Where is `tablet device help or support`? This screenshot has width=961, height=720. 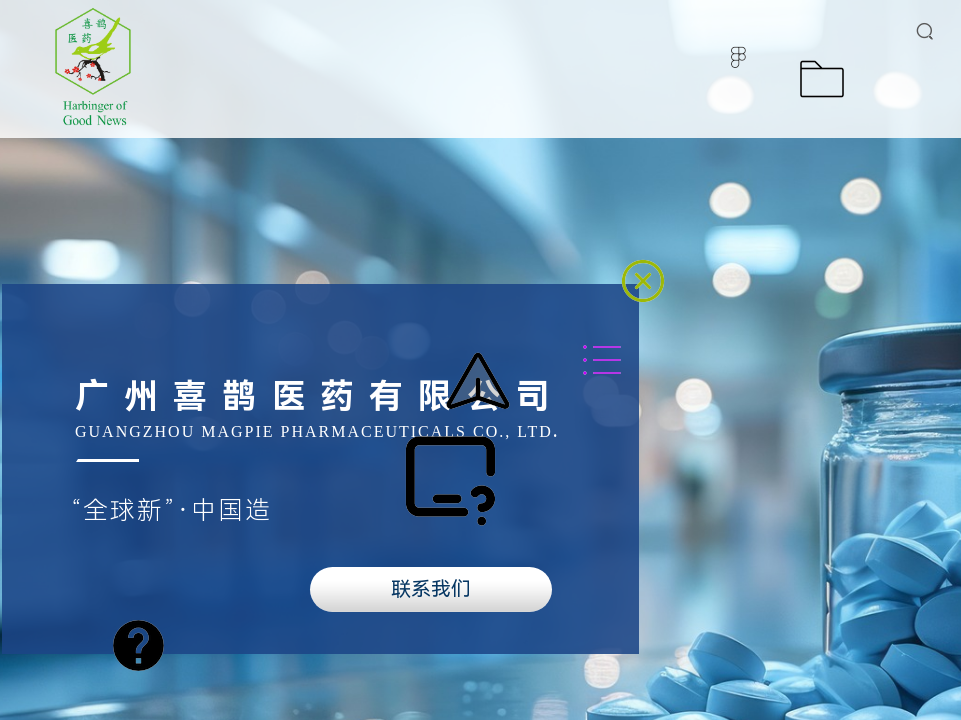 tablet device help or support is located at coordinates (450, 476).